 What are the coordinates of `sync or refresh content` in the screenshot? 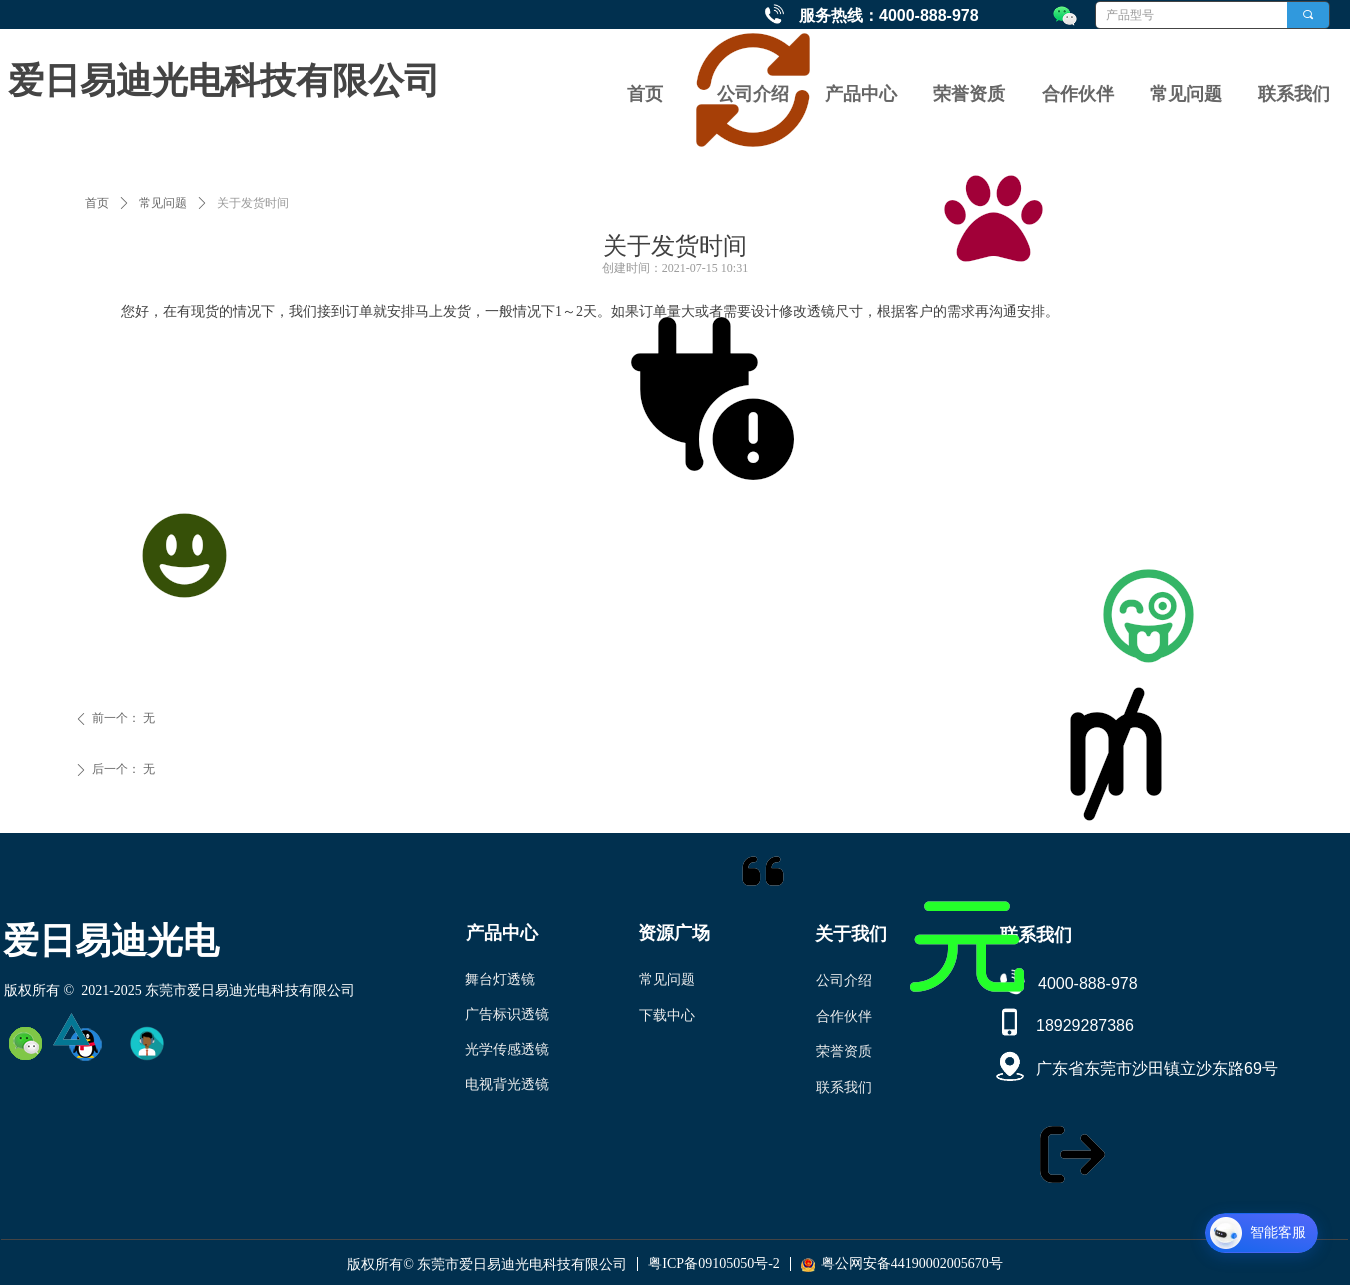 It's located at (753, 90).